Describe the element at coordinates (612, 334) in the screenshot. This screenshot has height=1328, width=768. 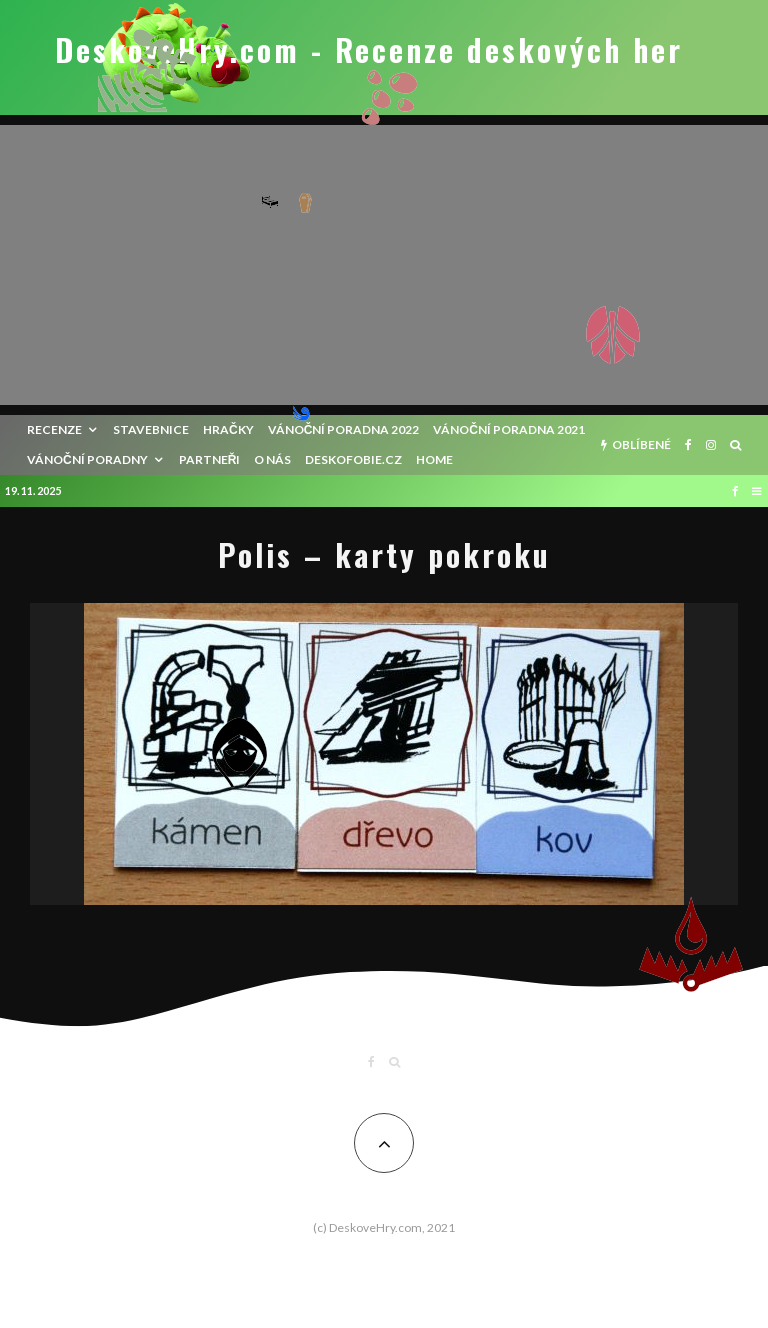
I see `open a loot crate or mystery item` at that location.